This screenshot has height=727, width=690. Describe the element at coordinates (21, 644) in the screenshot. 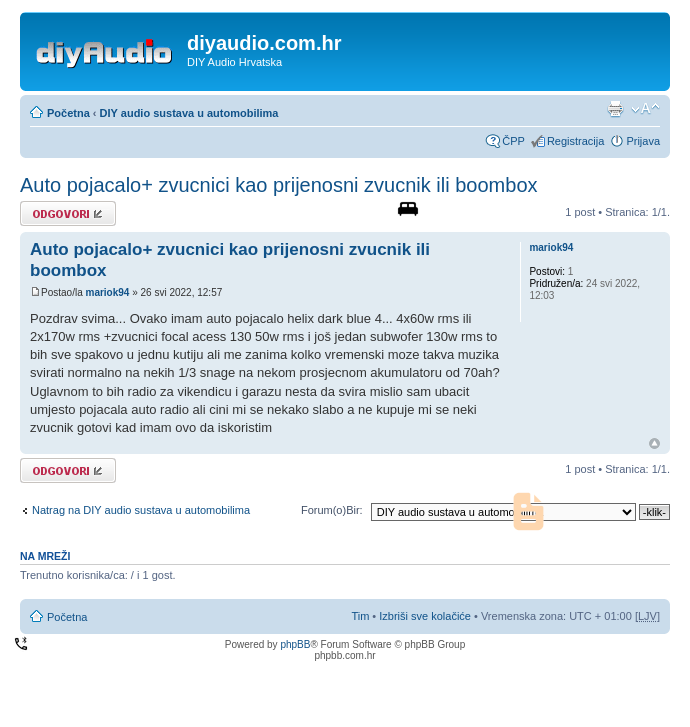

I see `phone call connected via bluetooth speaker` at that location.